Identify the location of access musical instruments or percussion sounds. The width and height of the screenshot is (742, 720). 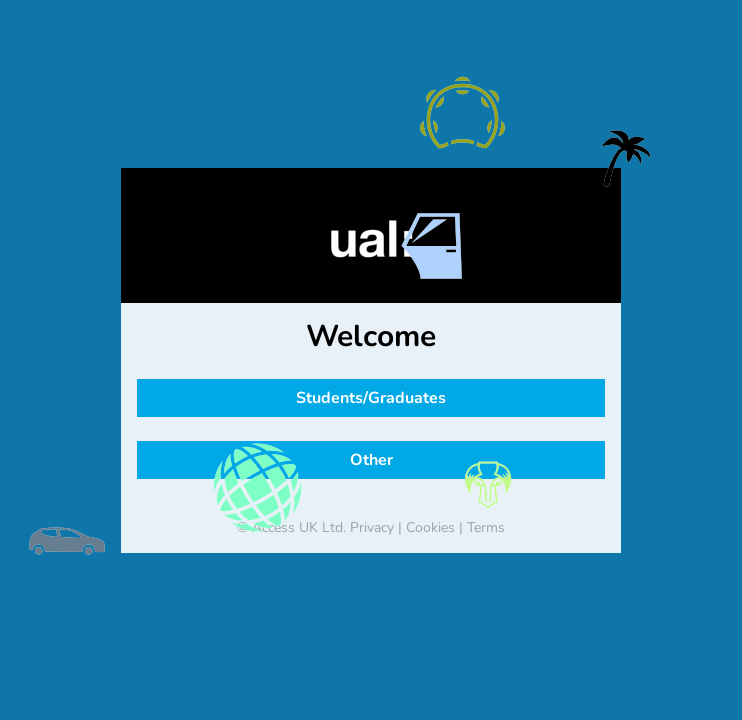
(462, 112).